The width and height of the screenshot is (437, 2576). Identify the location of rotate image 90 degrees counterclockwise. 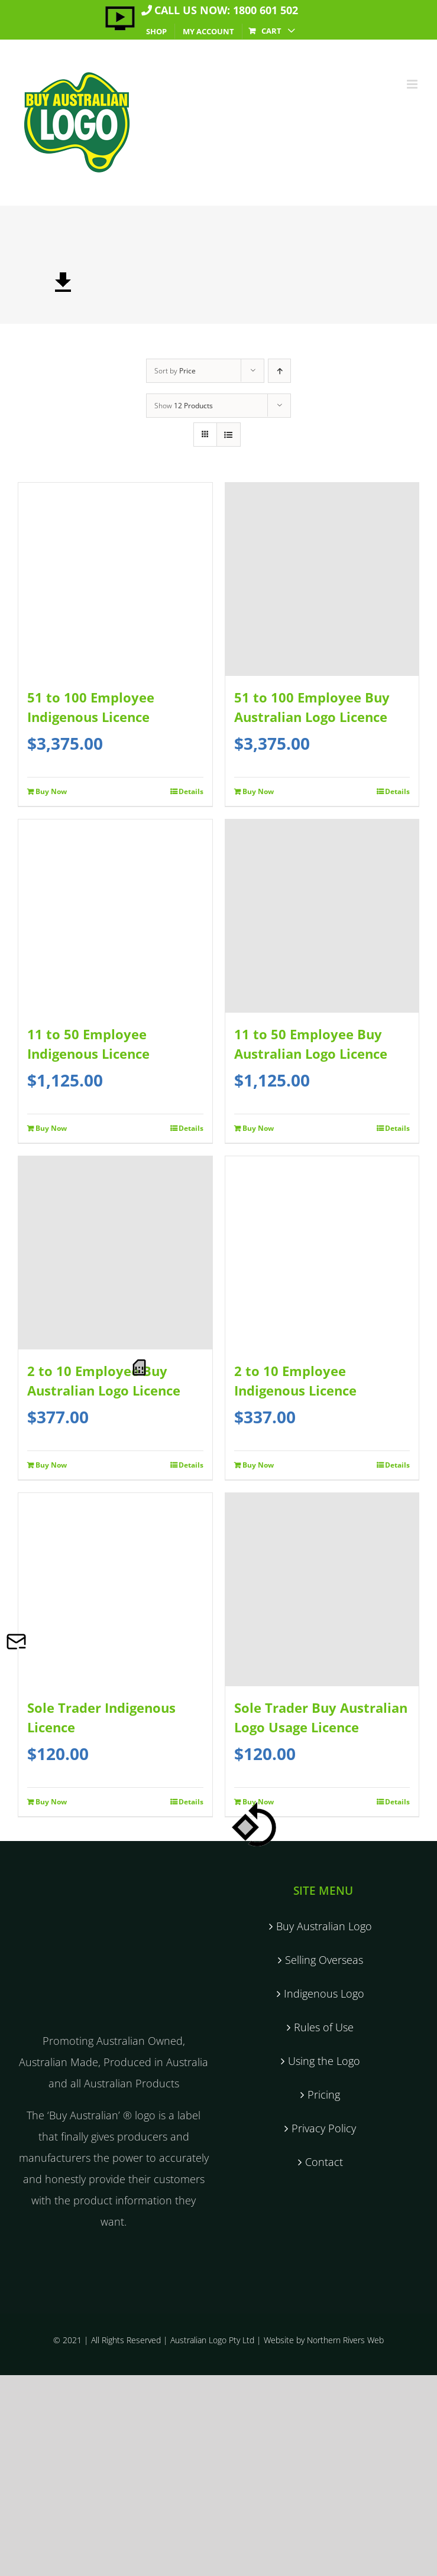
(255, 1825).